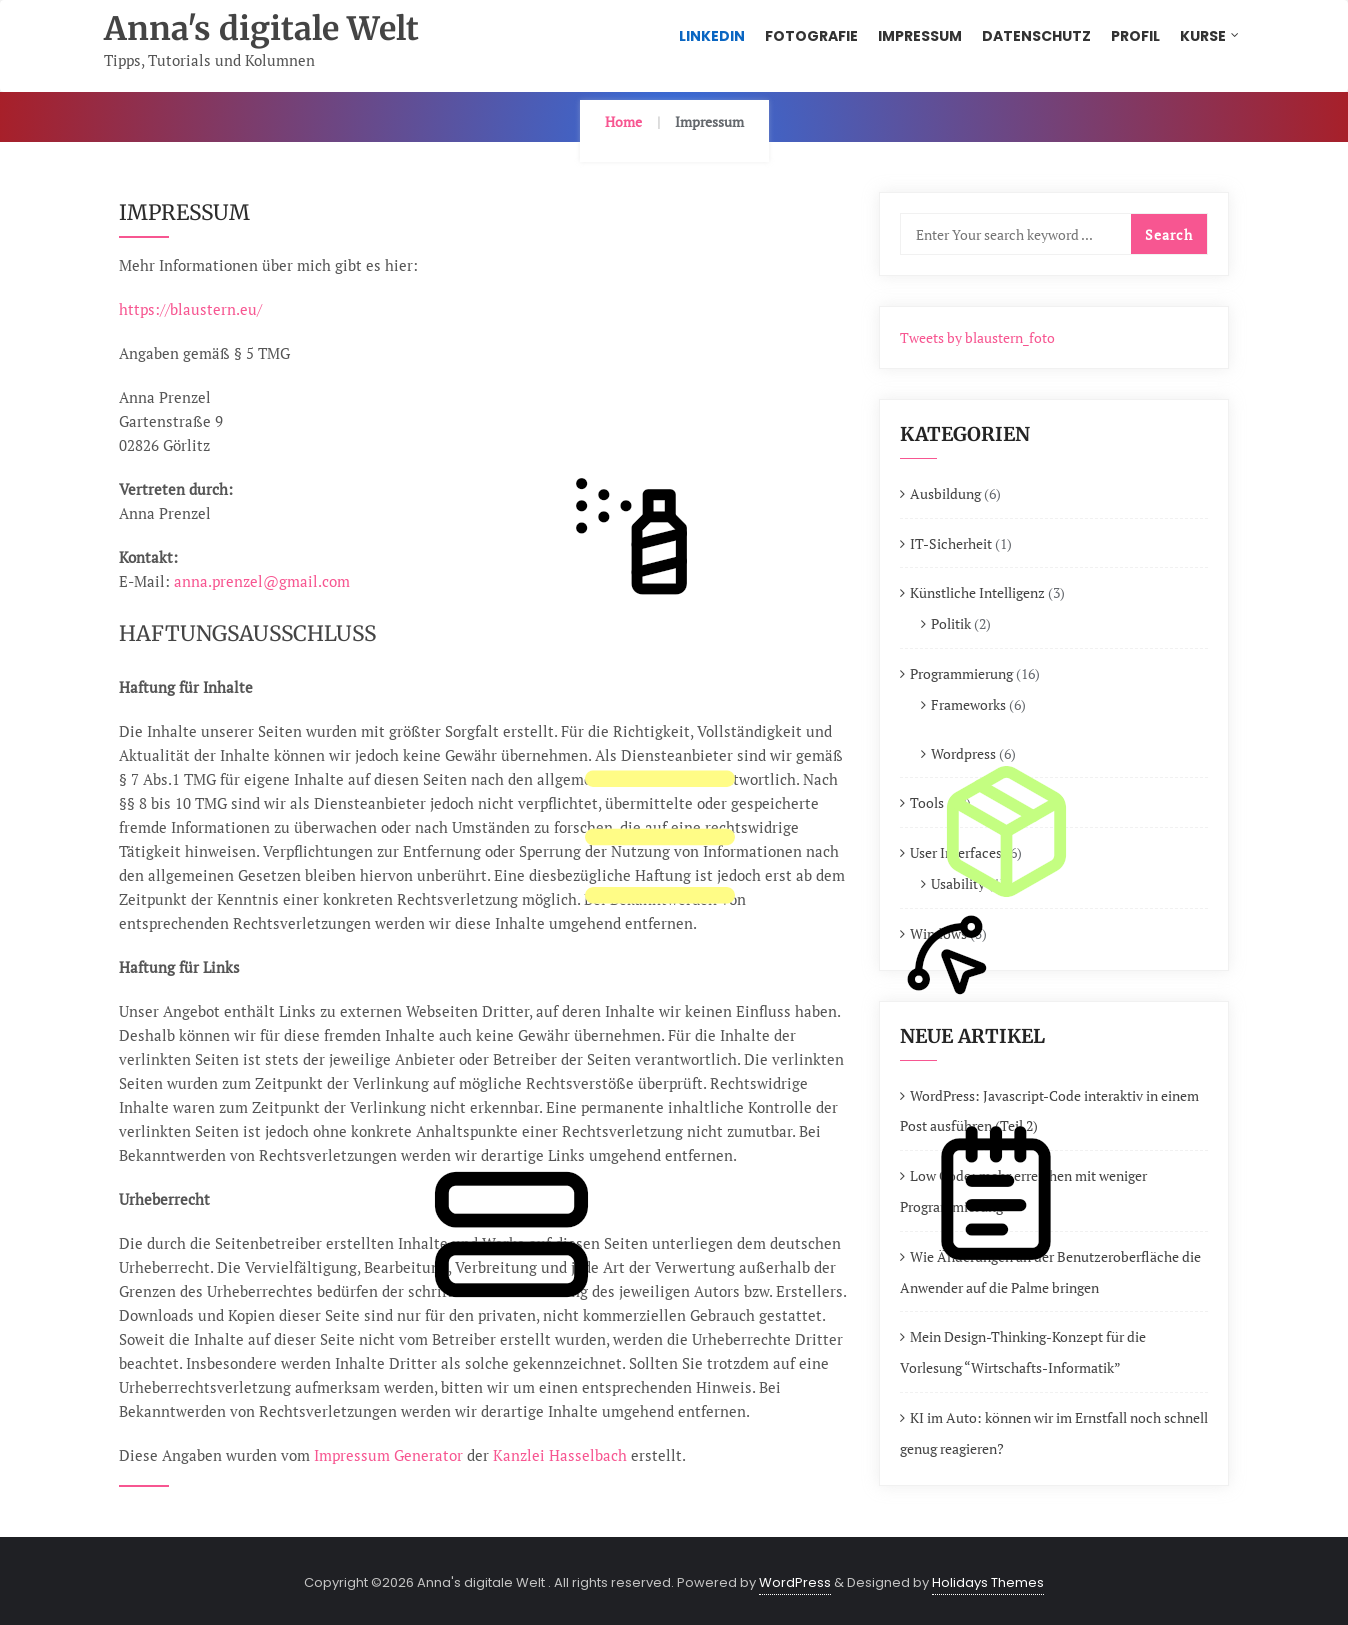 The image size is (1348, 1625). I want to click on stretch or expand content horizontally, so click(511, 1234).